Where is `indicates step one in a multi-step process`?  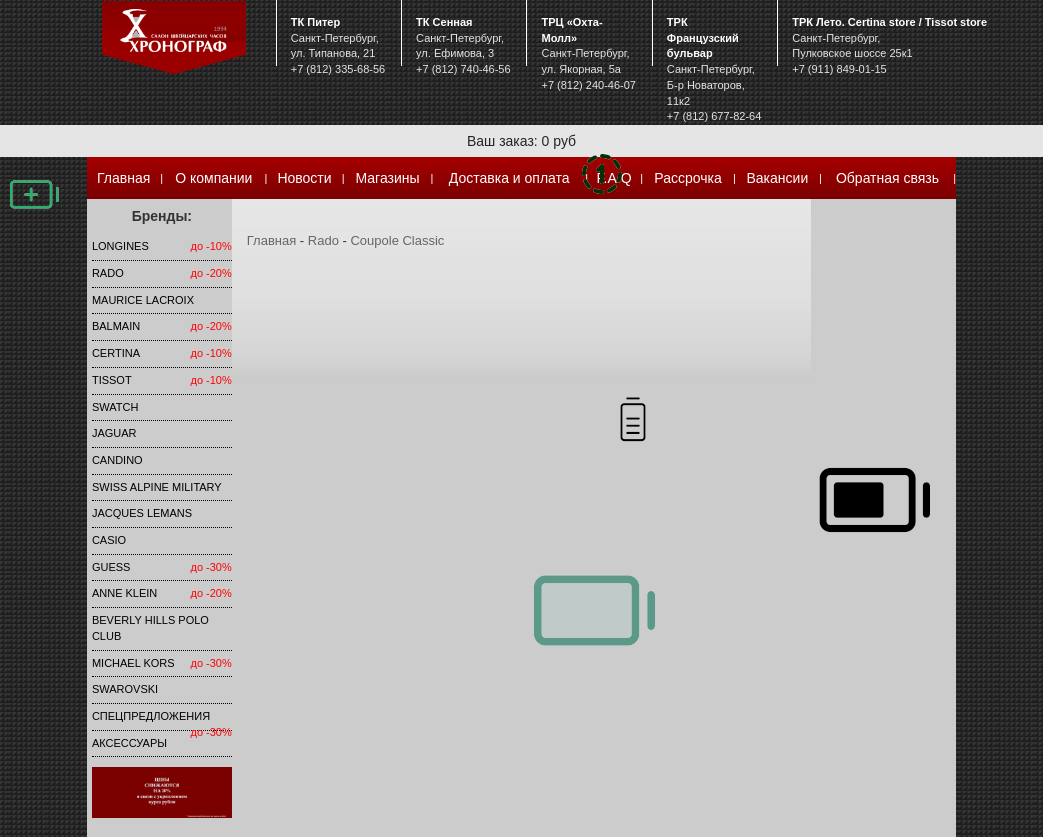
indicates step one in a multi-step process is located at coordinates (602, 174).